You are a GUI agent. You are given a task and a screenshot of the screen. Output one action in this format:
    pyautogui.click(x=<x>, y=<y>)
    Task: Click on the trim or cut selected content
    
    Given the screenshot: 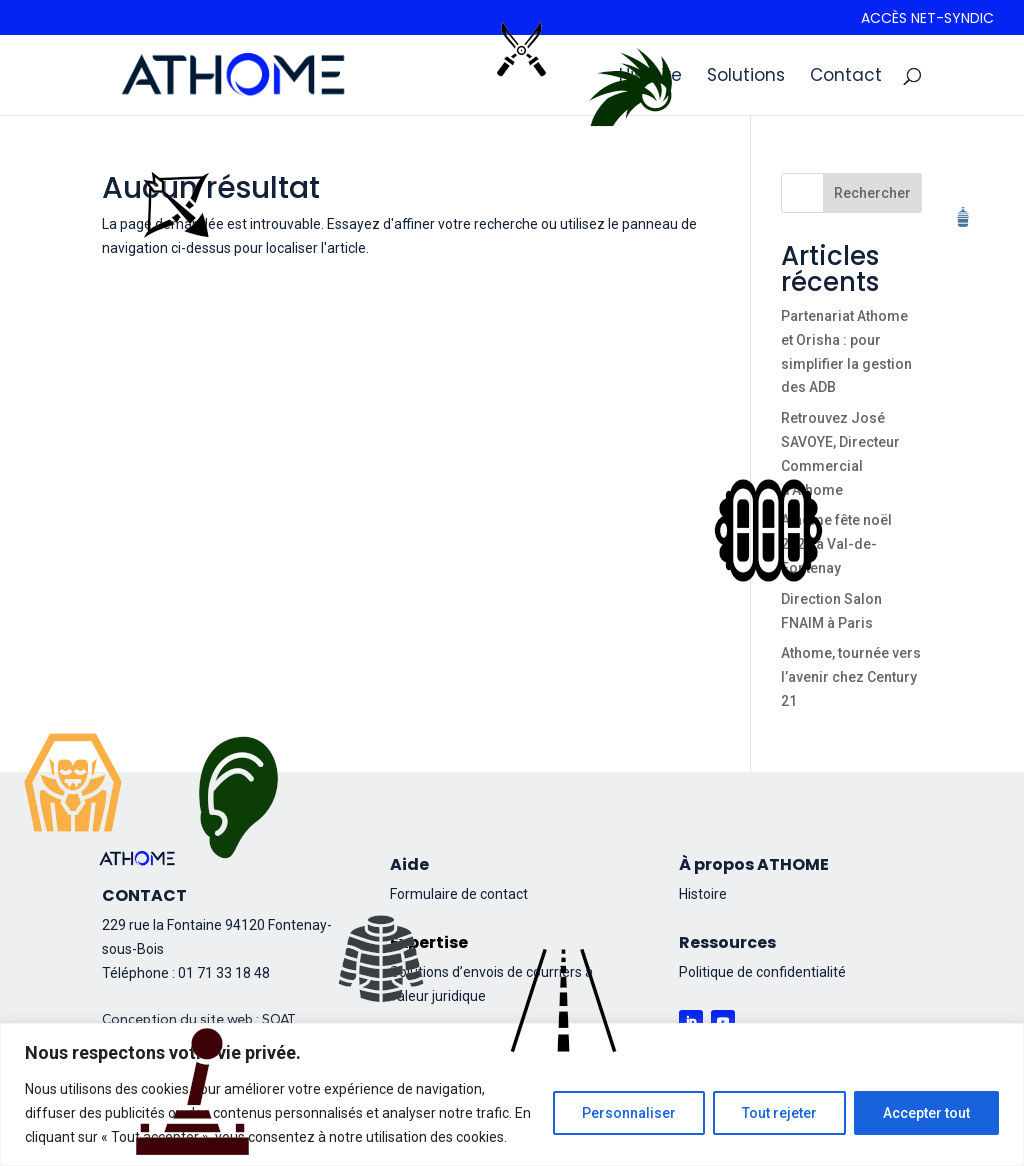 What is the action you would take?
    pyautogui.click(x=521, y=48)
    